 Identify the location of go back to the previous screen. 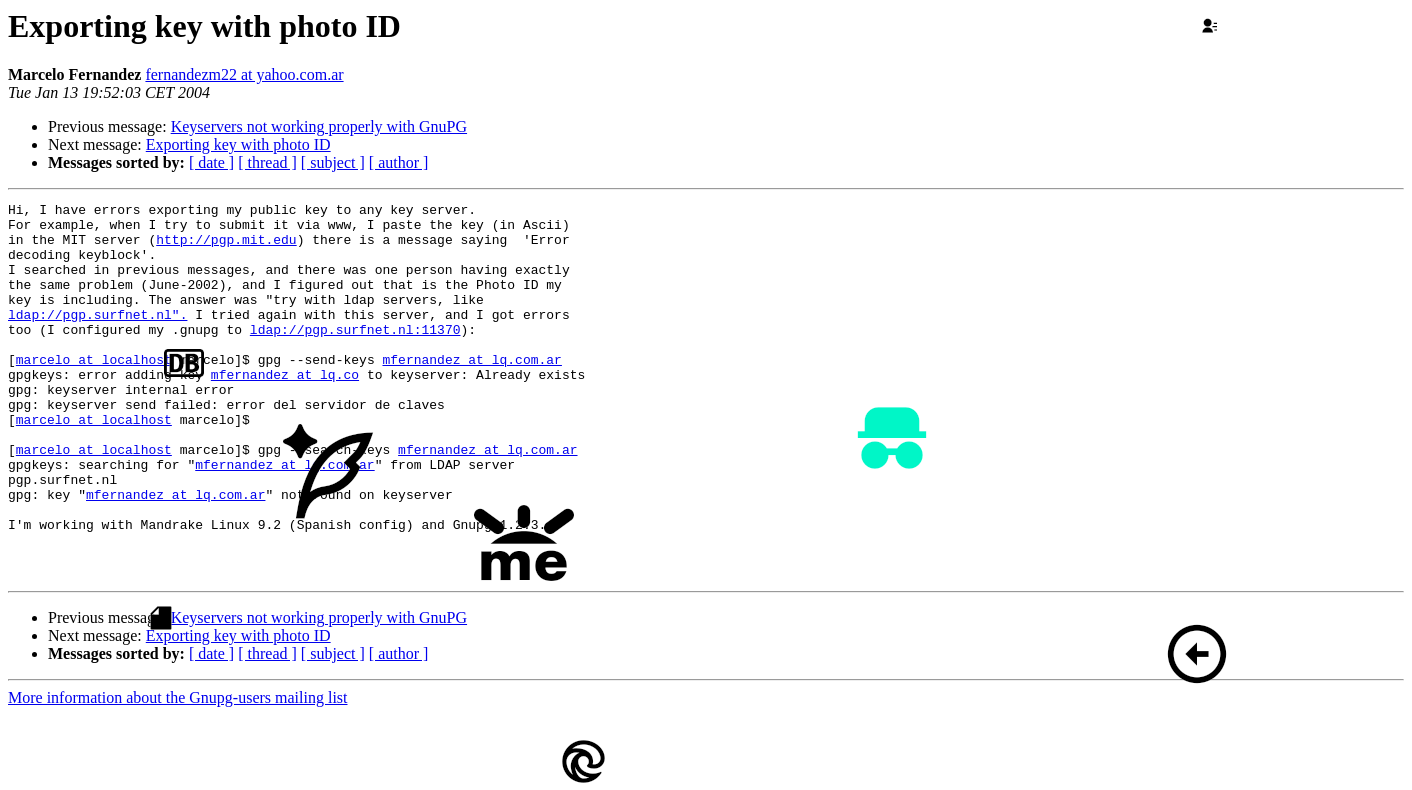
(1197, 654).